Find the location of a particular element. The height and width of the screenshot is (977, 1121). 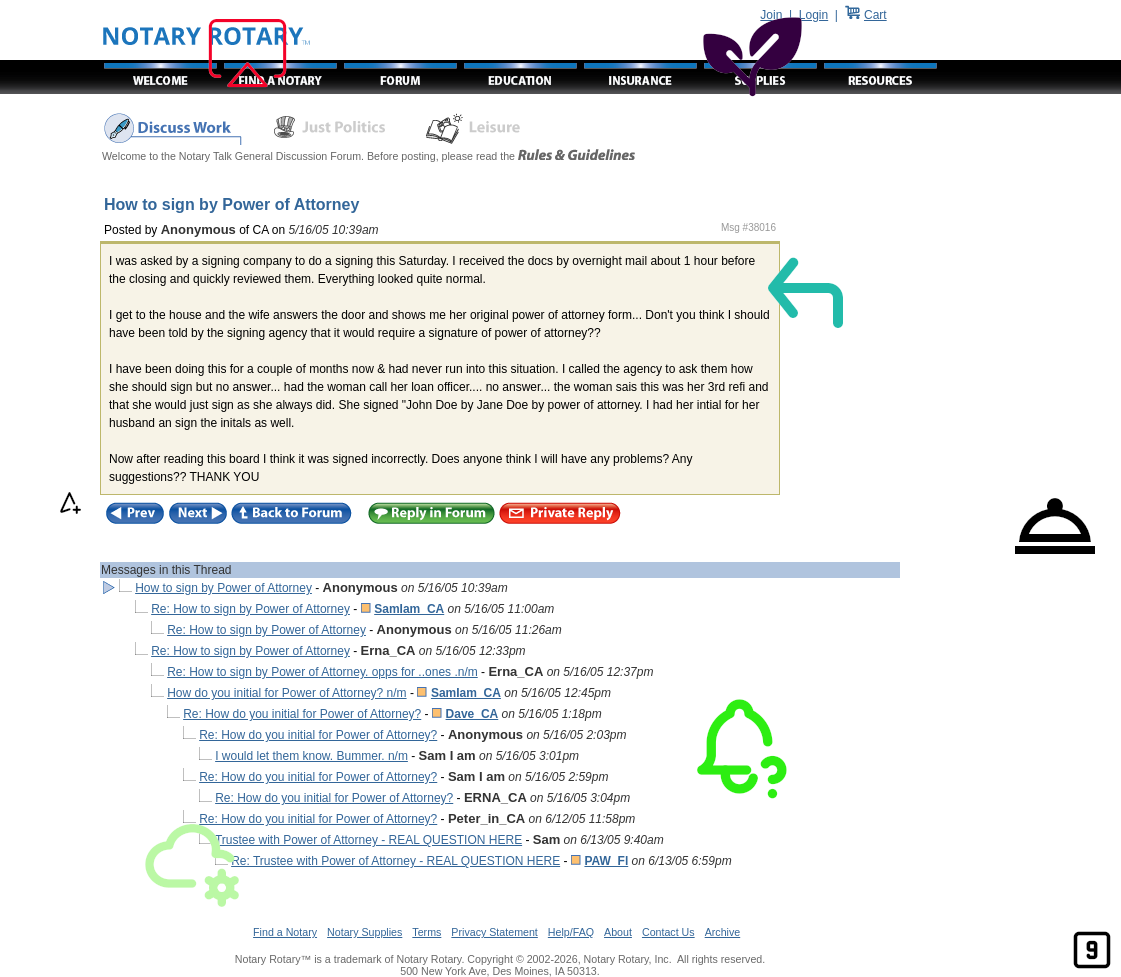

go back to previous screen is located at coordinates (808, 293).